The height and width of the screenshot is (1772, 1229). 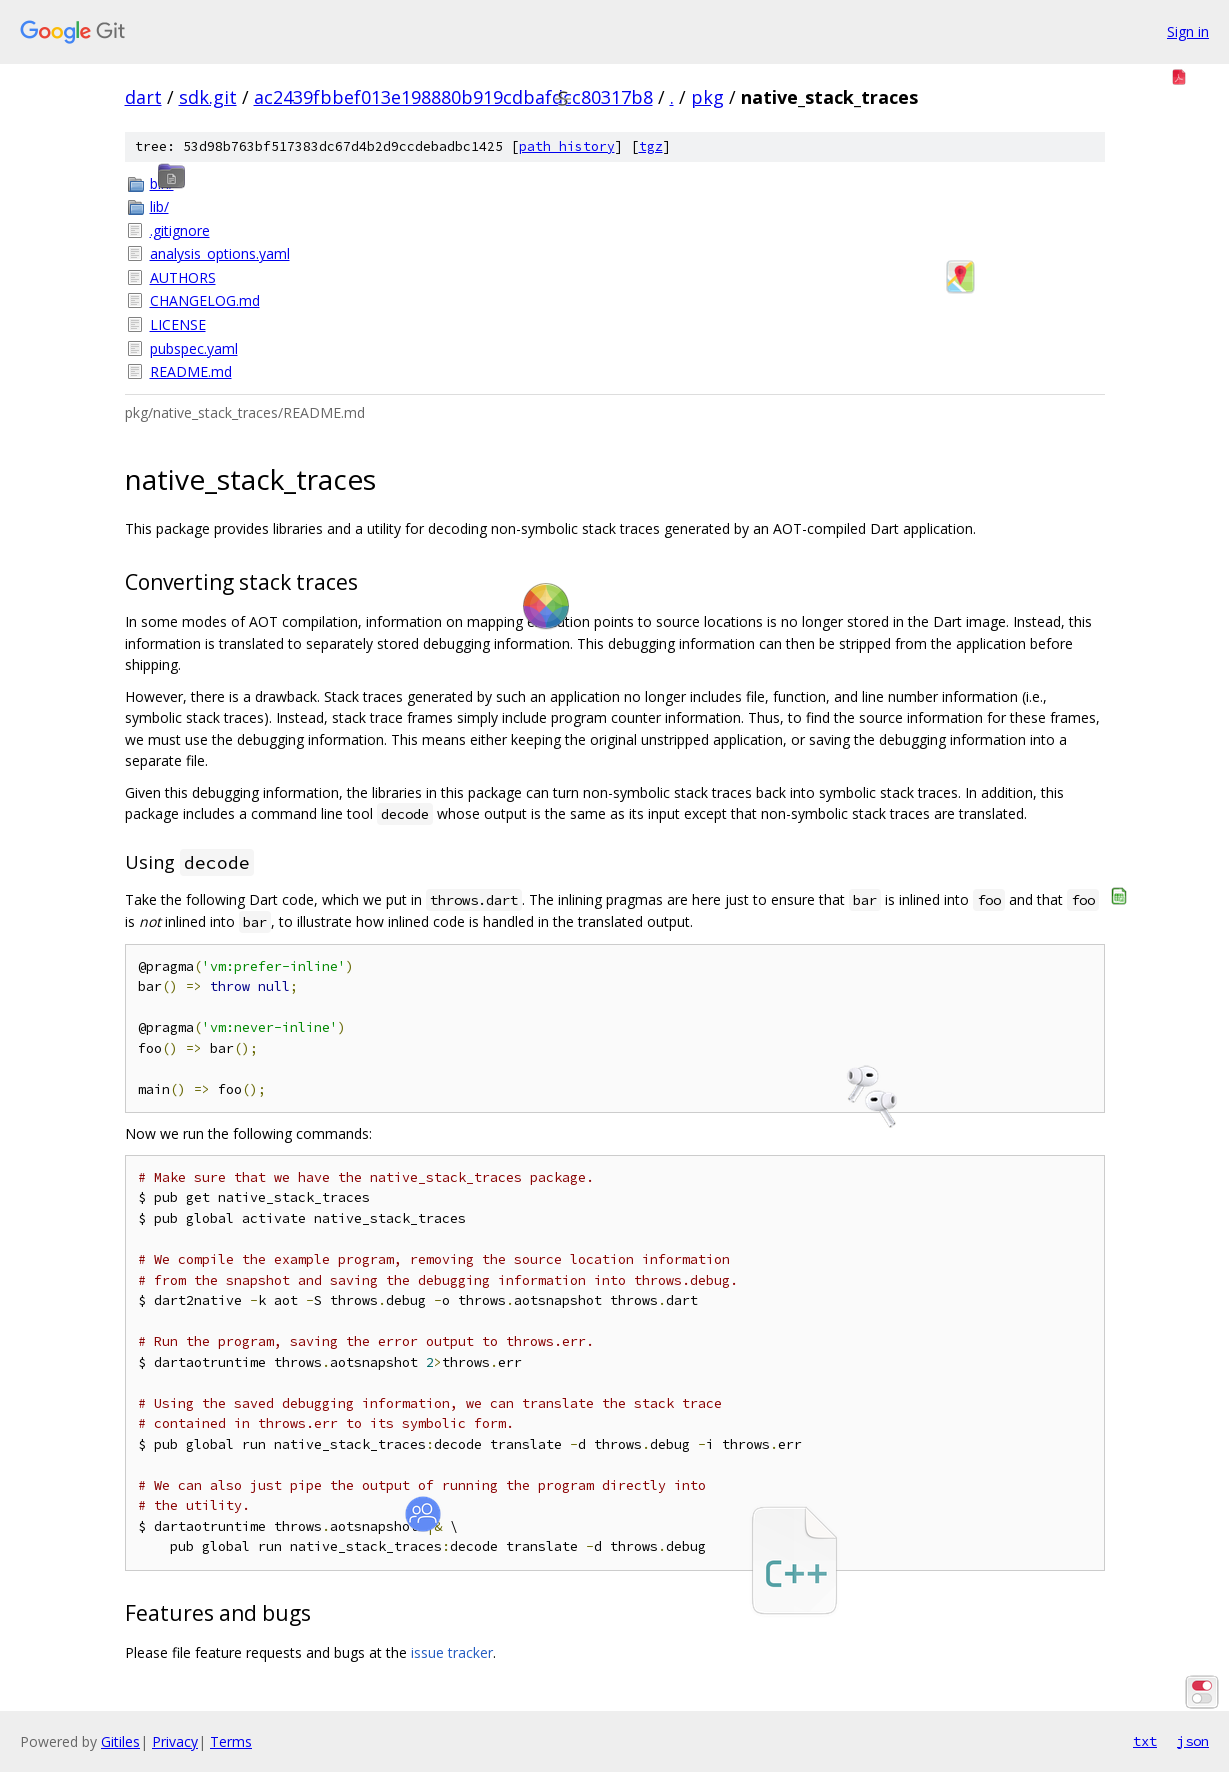 I want to click on open unity tweak tool settings, so click(x=1202, y=1692).